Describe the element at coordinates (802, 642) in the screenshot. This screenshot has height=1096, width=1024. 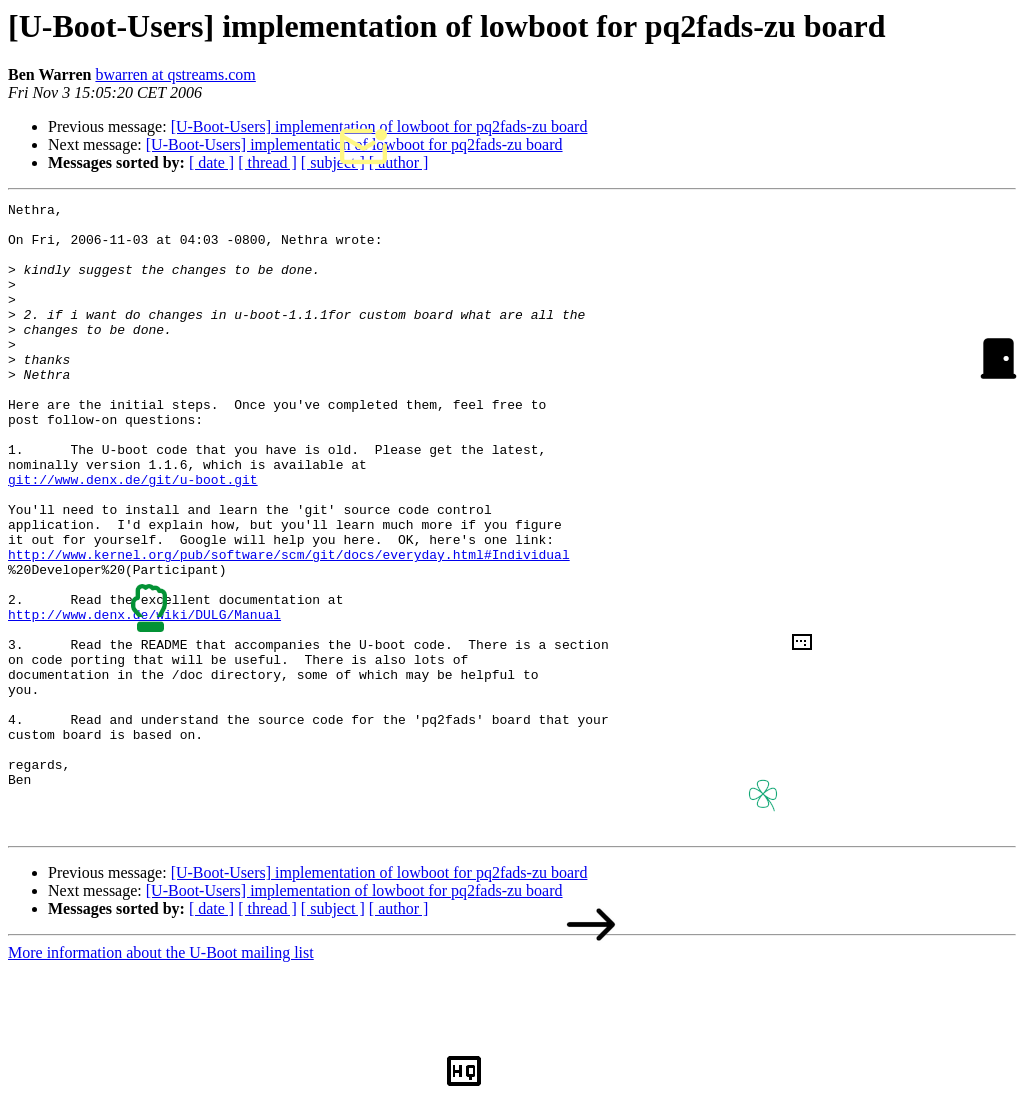
I see `adjust image aspect ratio settings` at that location.